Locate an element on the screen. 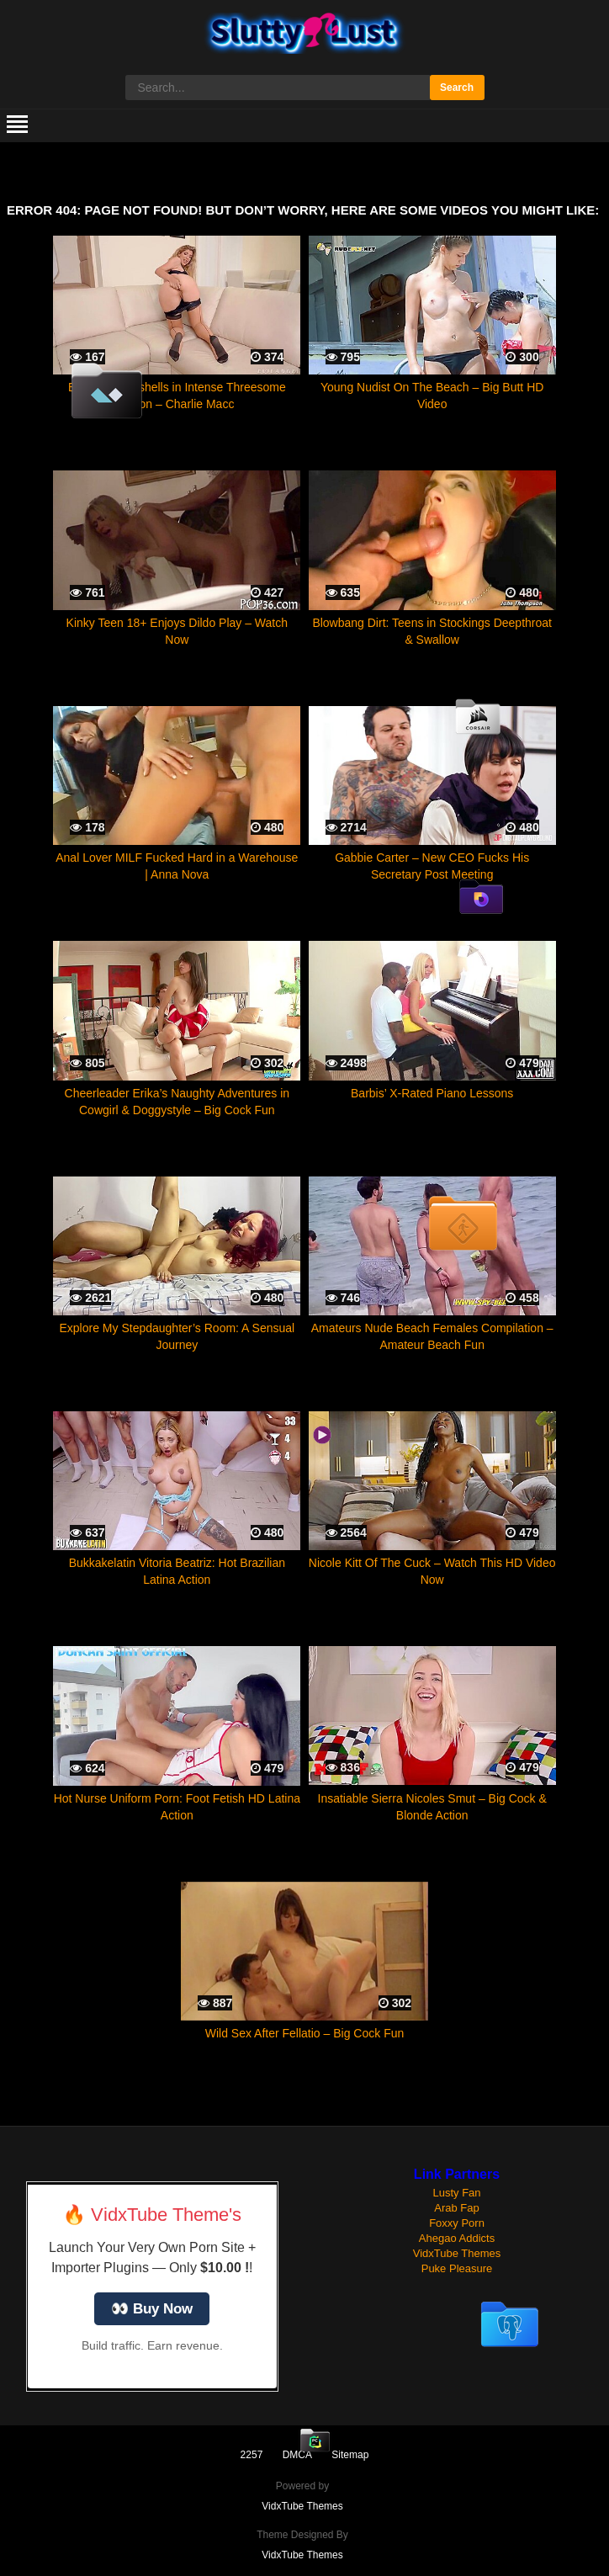 This screenshot has height=2576, width=609. indicates video content or media files is located at coordinates (322, 1435).